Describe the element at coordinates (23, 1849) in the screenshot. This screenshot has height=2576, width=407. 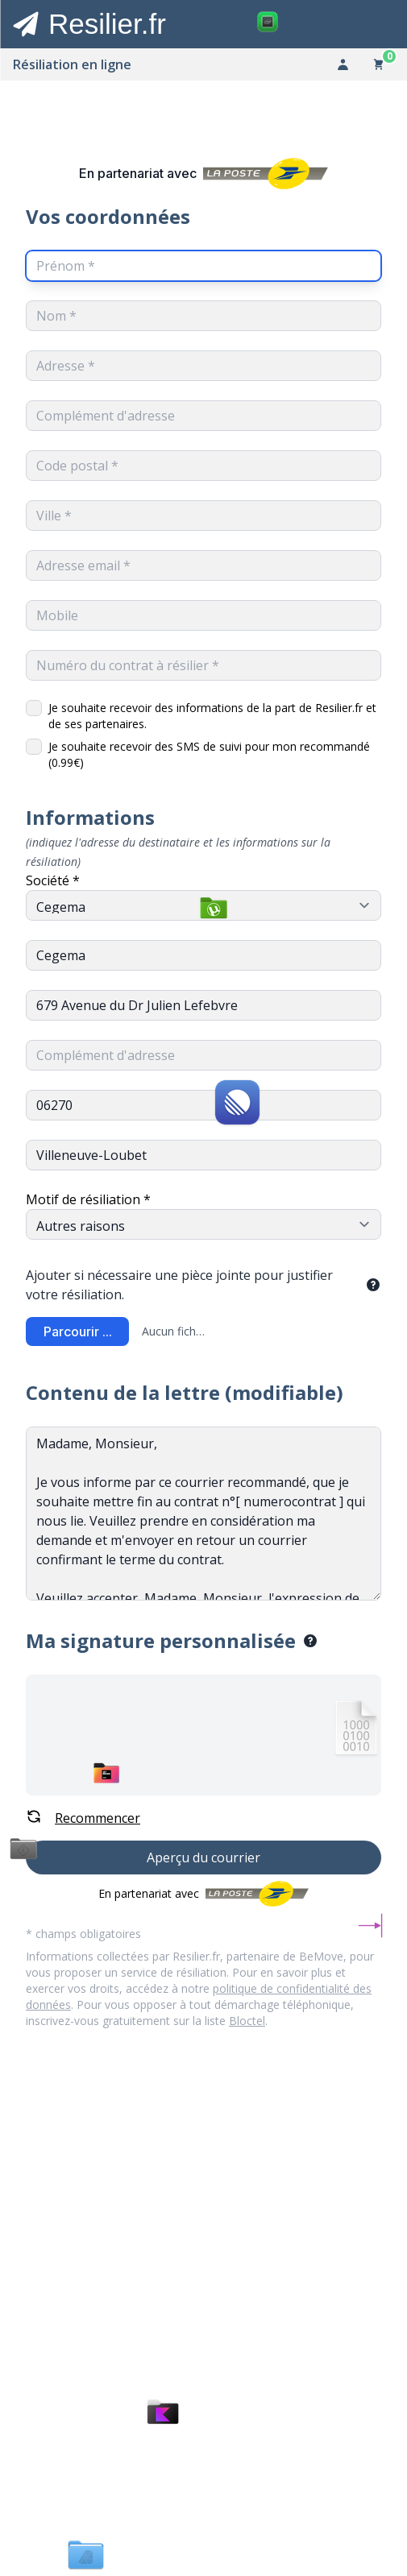
I see `access public or shared folder` at that location.